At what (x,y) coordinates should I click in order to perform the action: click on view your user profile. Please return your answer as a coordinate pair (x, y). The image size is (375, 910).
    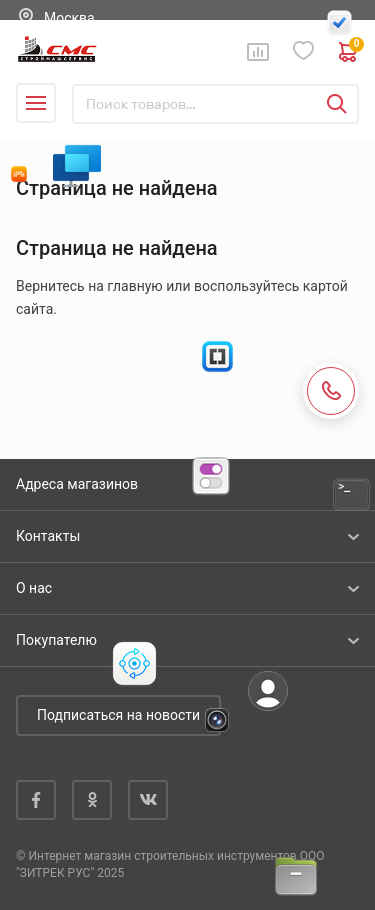
    Looking at the image, I should click on (268, 691).